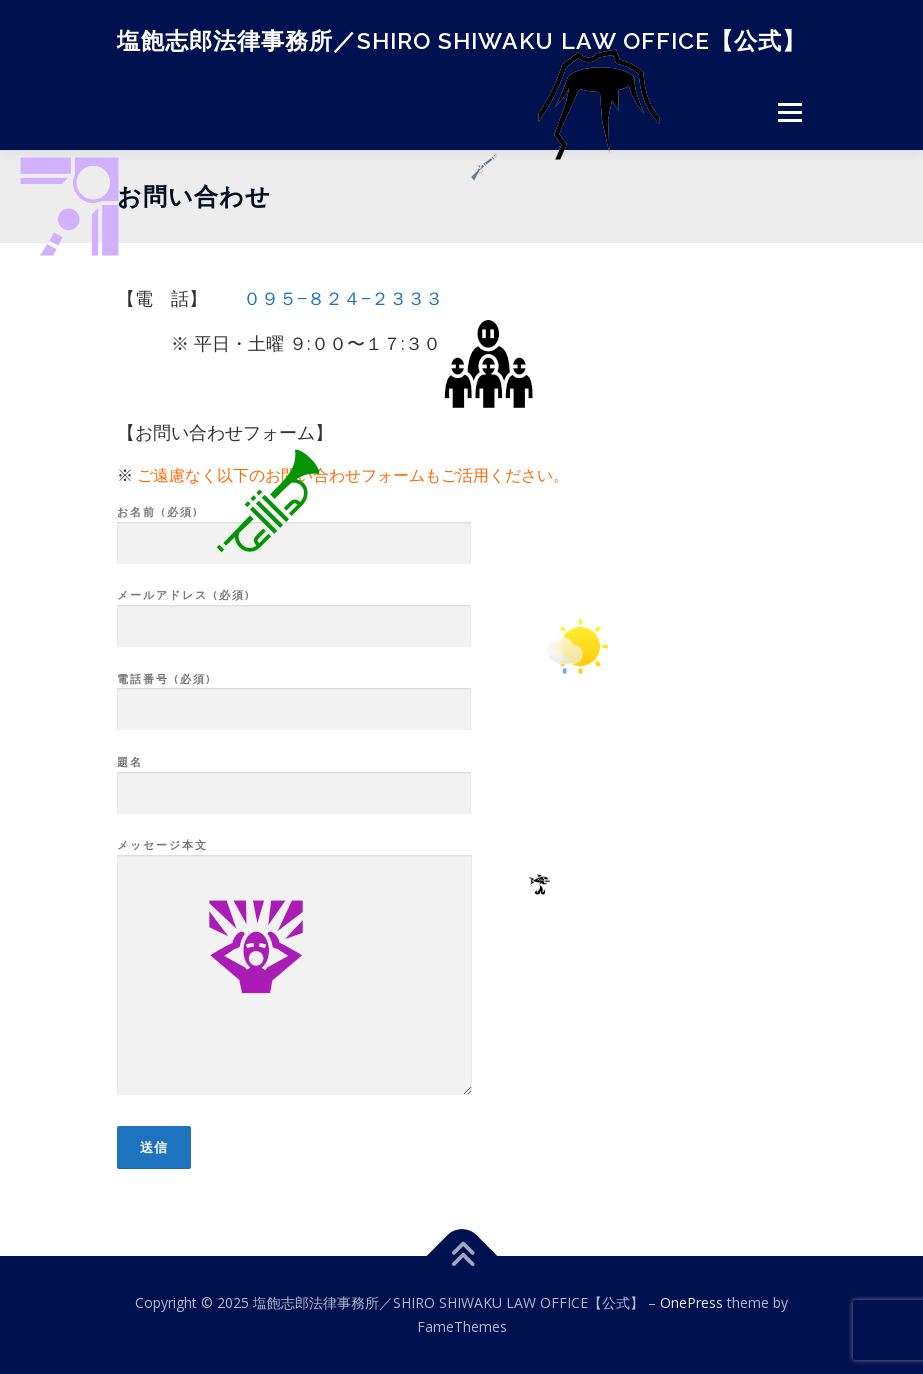  Describe the element at coordinates (488, 363) in the screenshot. I see `view your minions or followers in-game` at that location.